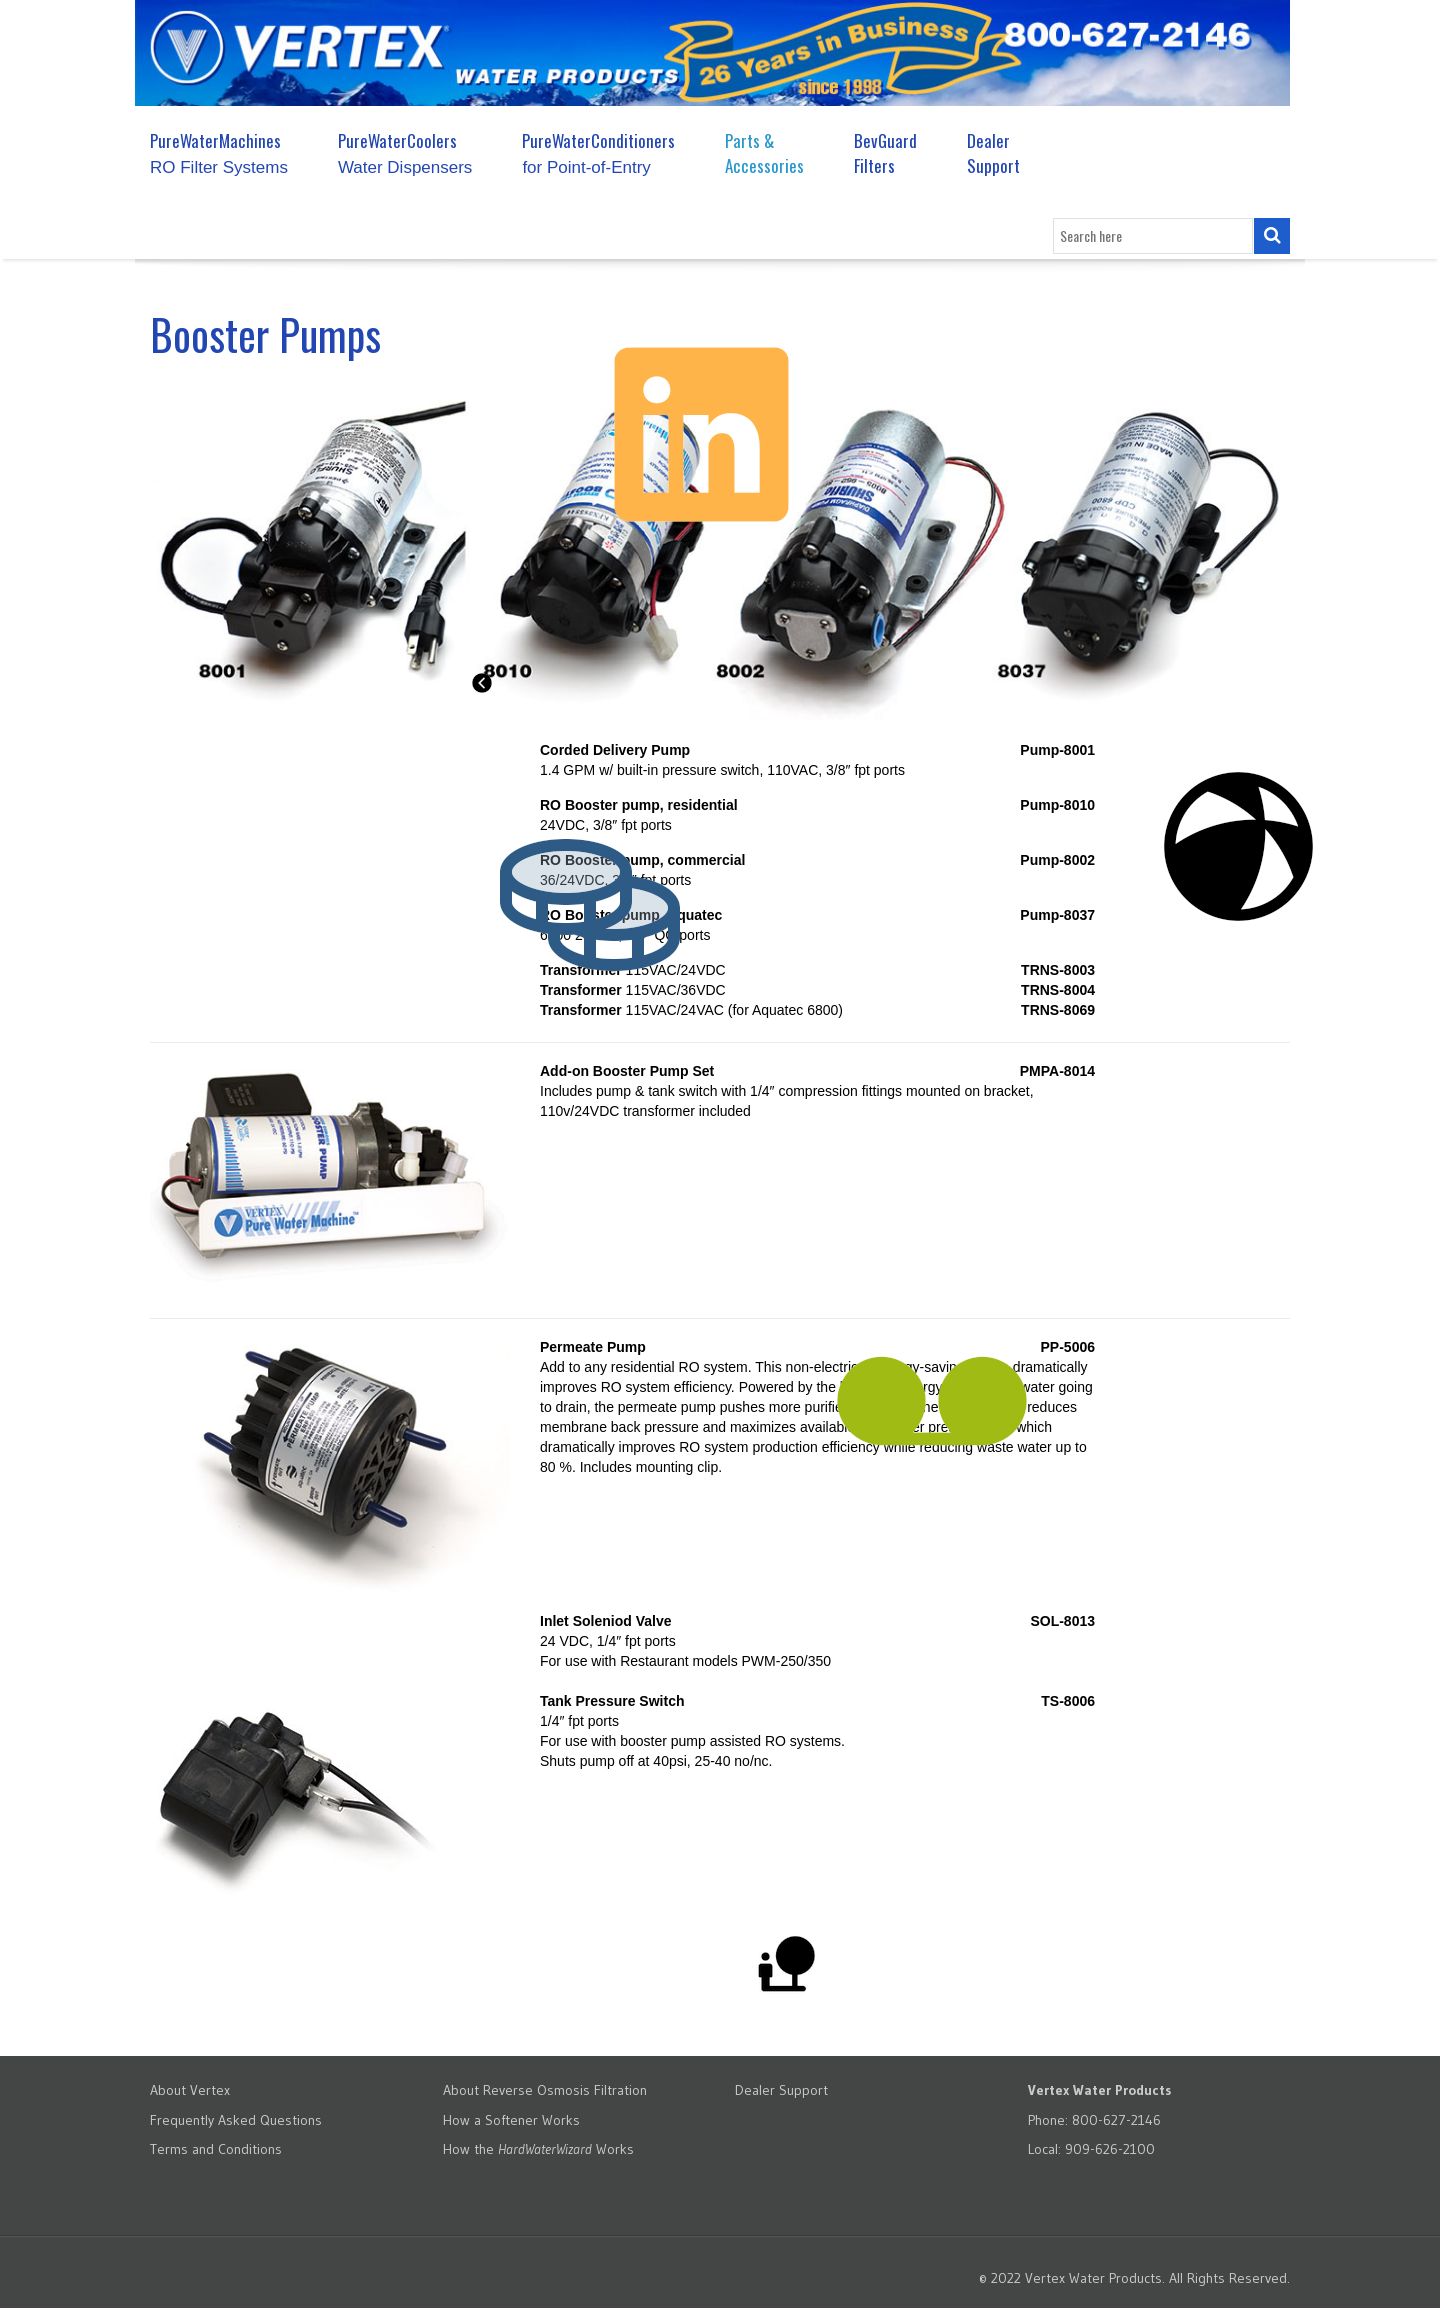 The image size is (1440, 2308). I want to click on connect with LinkedIn, so click(701, 434).